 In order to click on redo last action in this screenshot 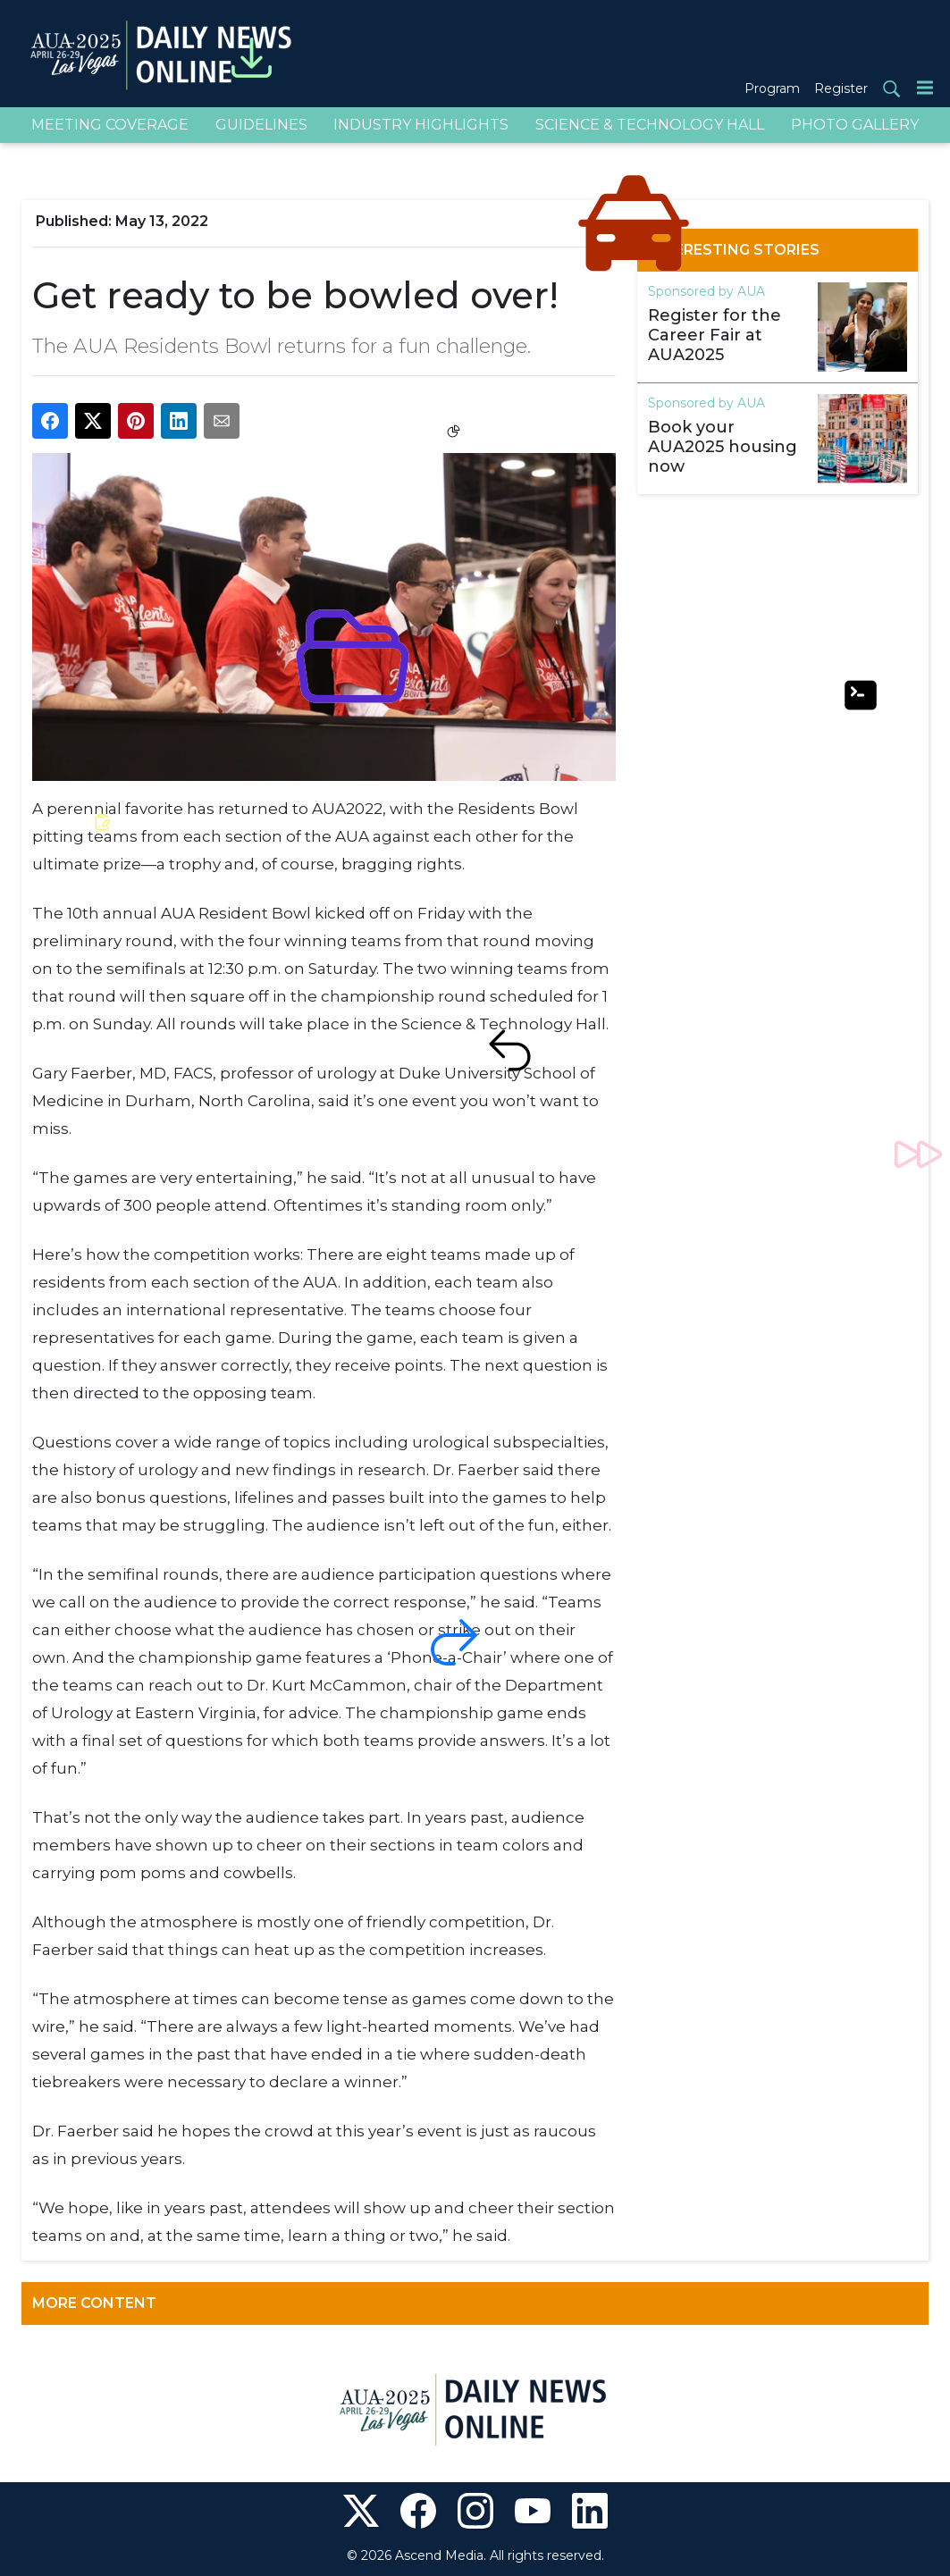, I will do `click(454, 1642)`.